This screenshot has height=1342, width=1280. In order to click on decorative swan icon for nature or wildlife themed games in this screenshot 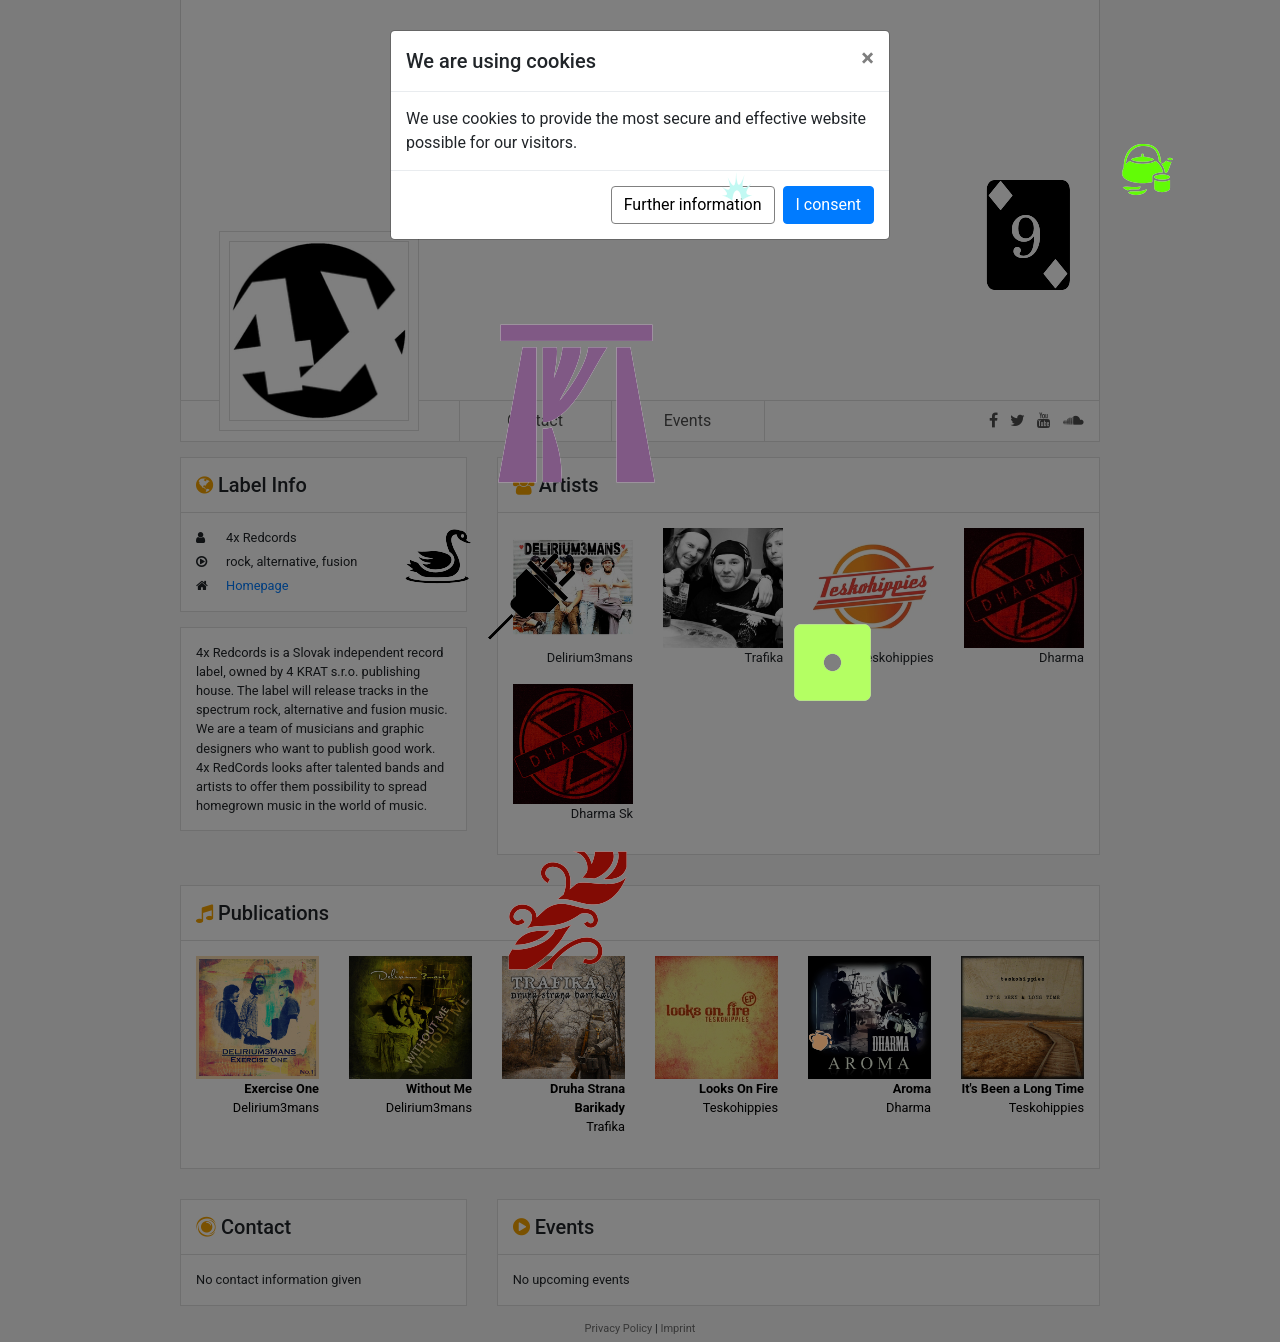, I will do `click(438, 558)`.